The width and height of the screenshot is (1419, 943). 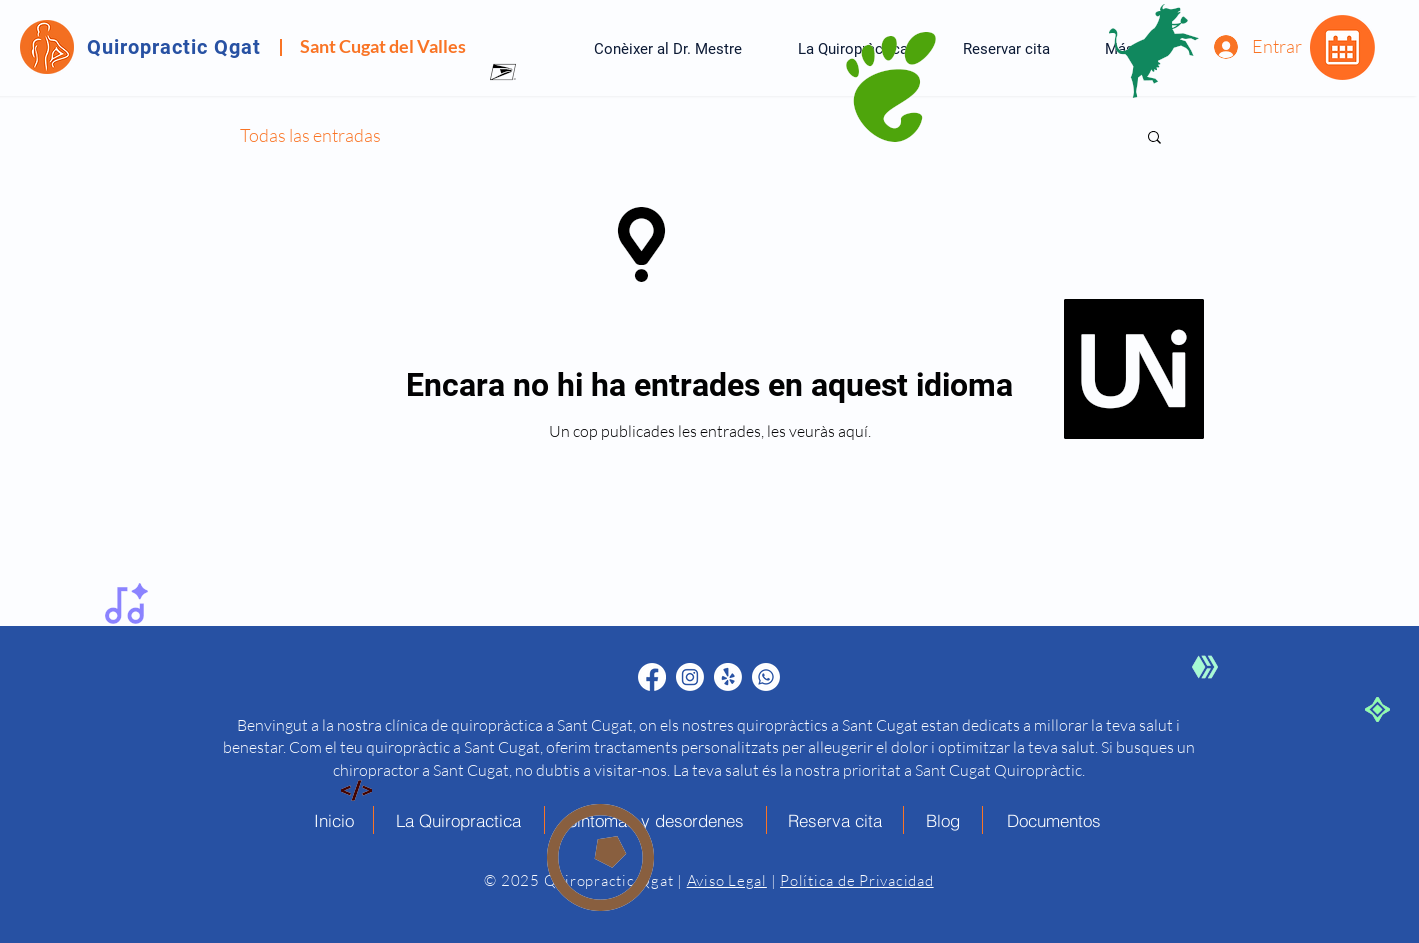 I want to click on GNOME desktop environment logo, so click(x=891, y=87).